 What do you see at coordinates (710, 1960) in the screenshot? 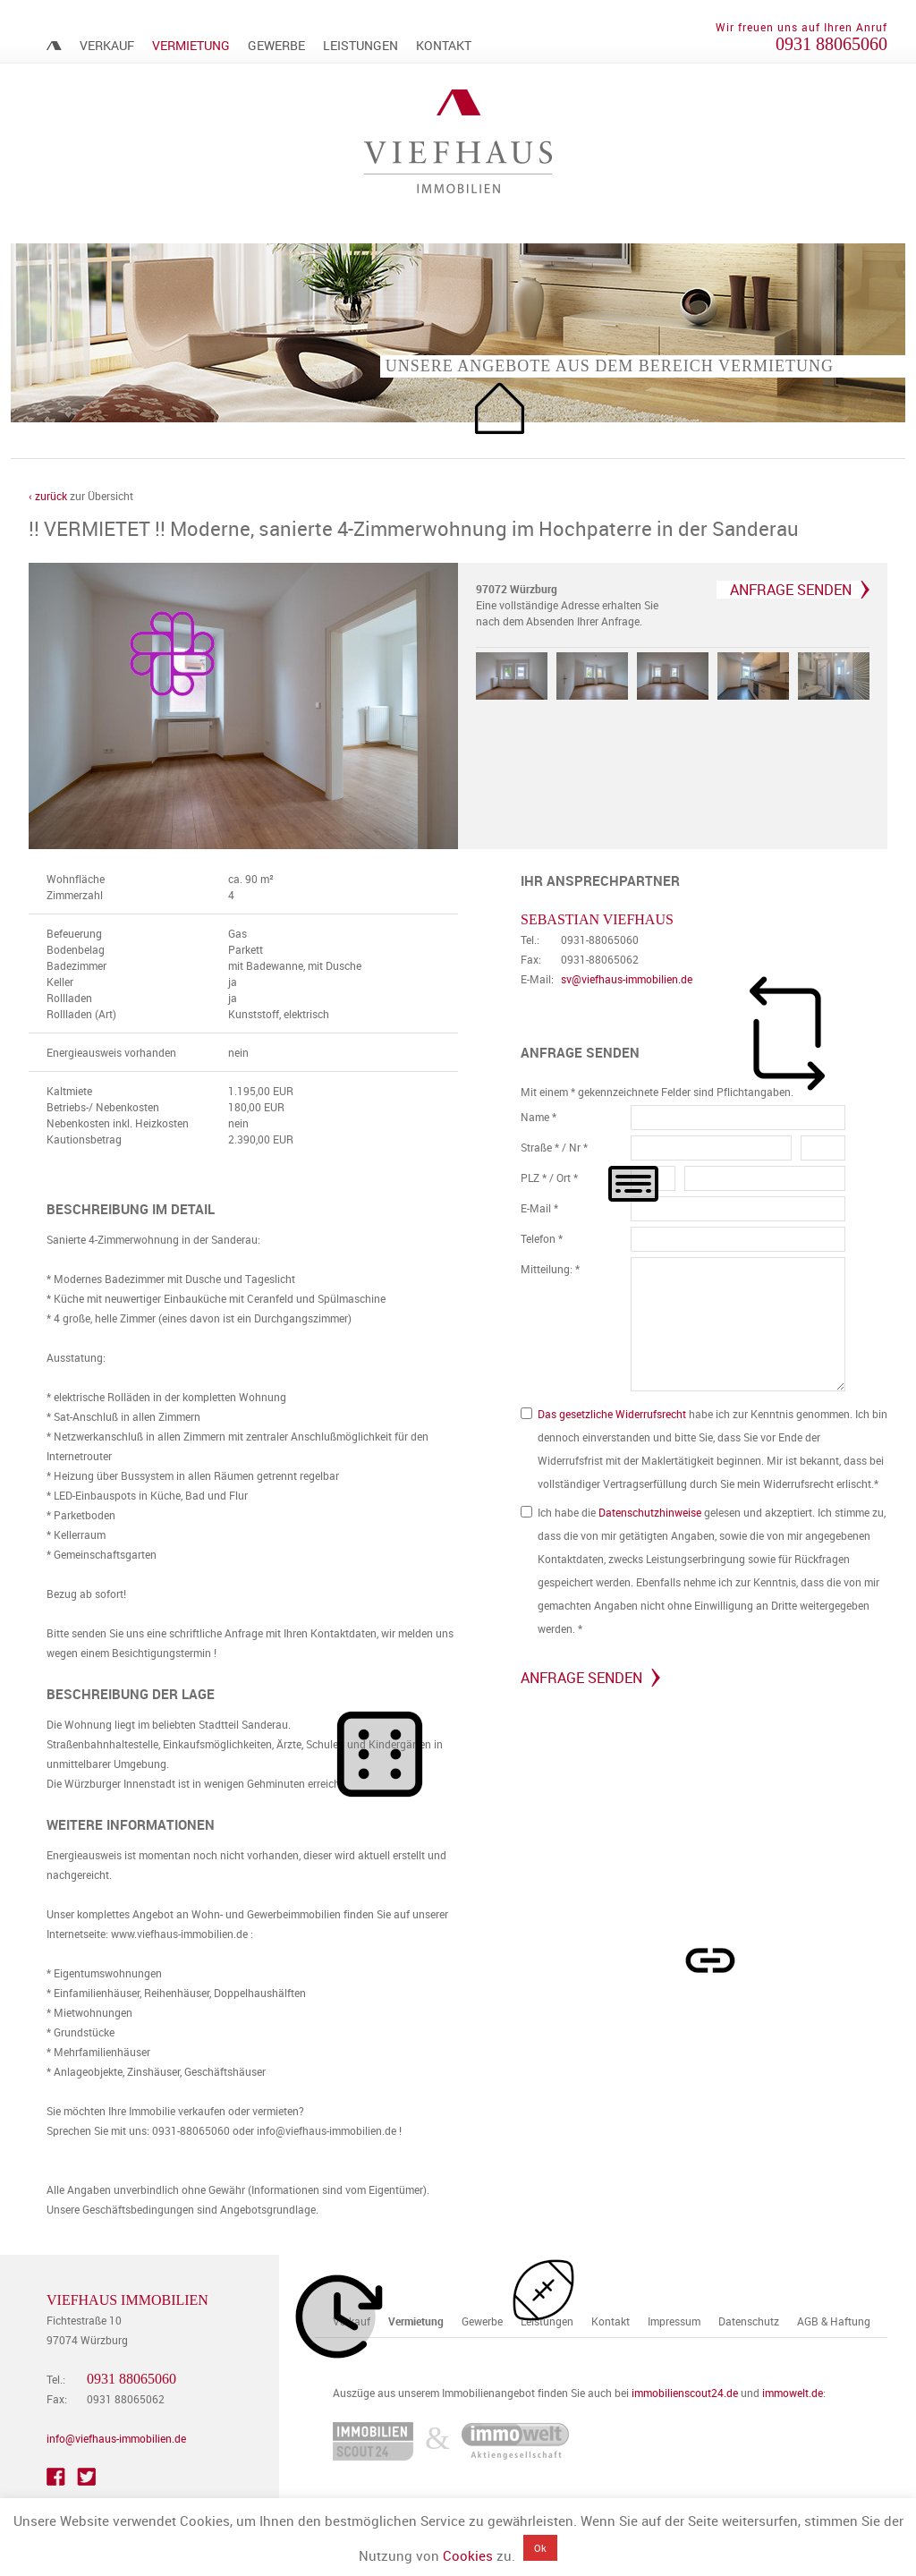
I see `copy or share a link` at bounding box center [710, 1960].